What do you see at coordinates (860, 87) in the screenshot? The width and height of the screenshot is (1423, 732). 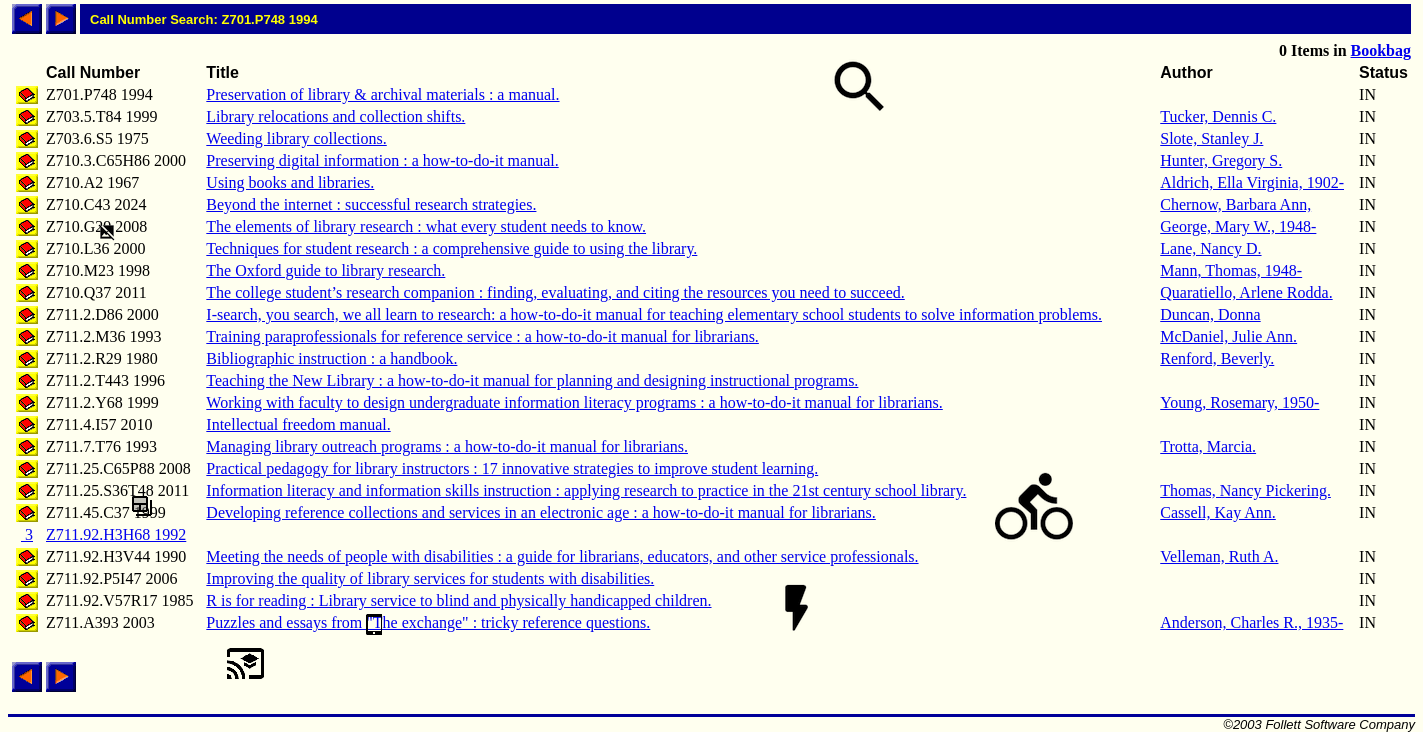 I see `search for content or items` at bounding box center [860, 87].